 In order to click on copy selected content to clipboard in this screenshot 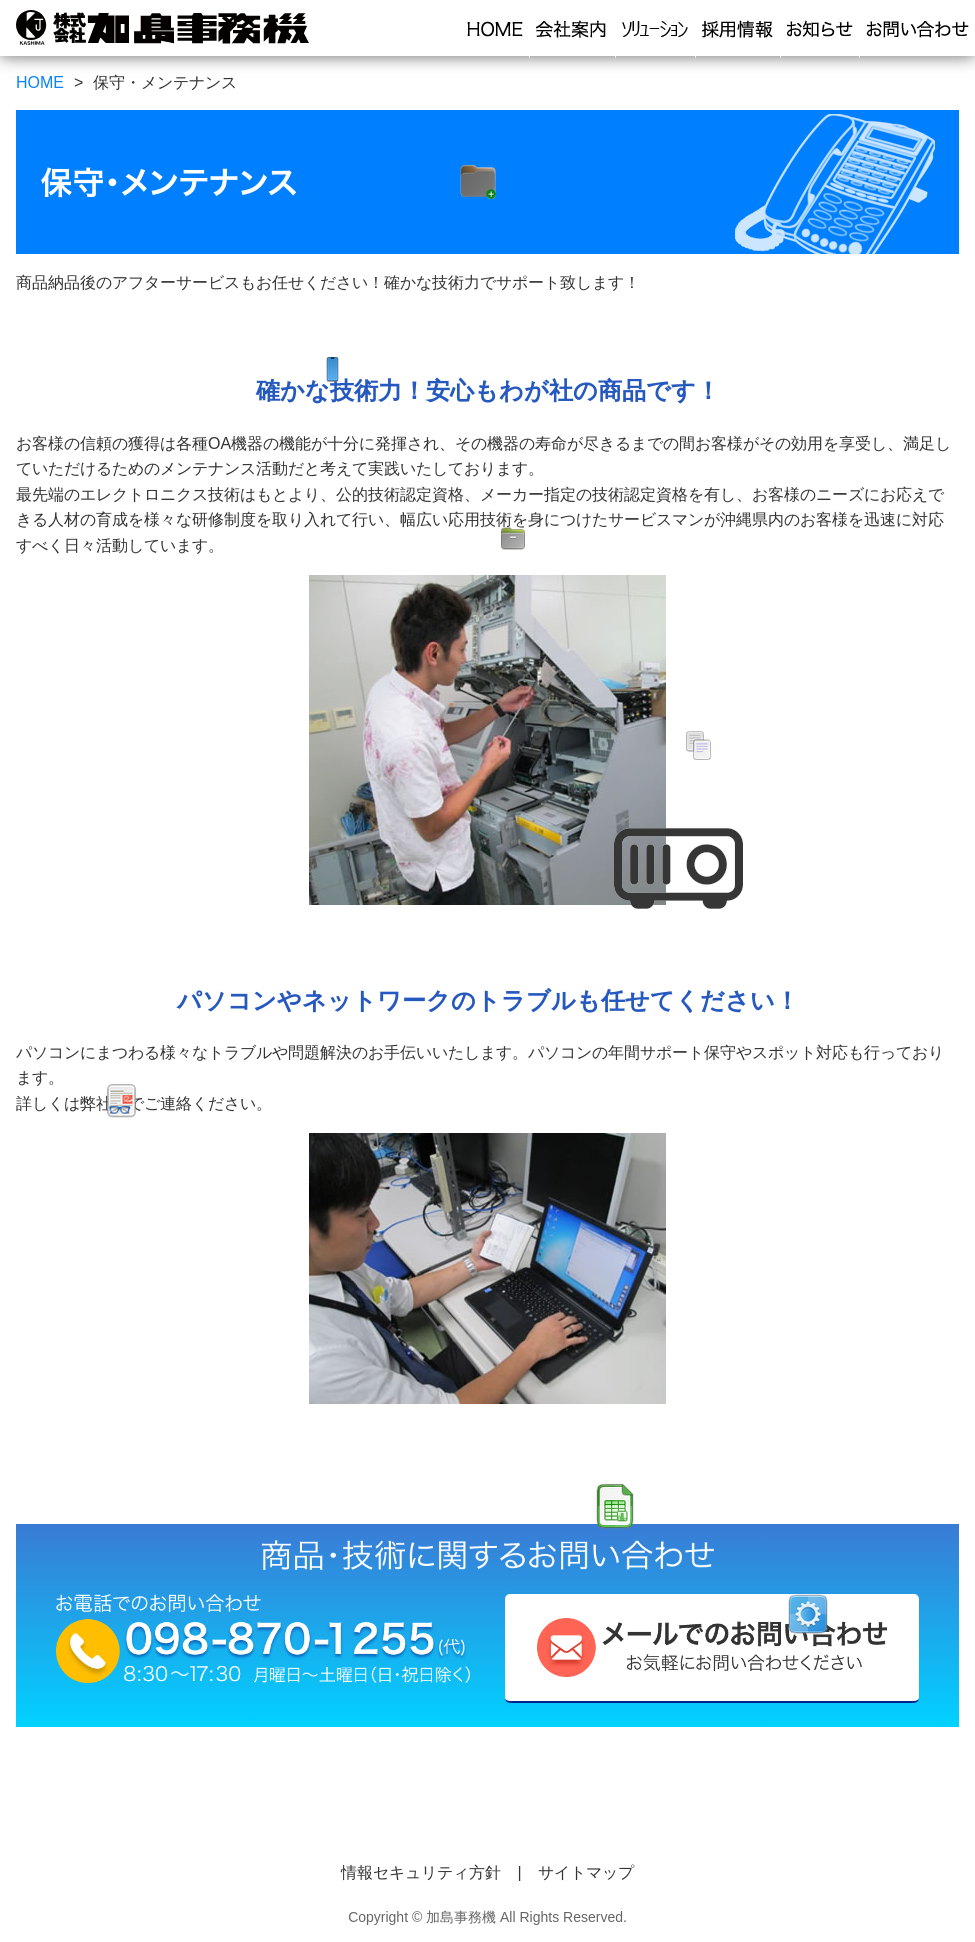, I will do `click(698, 745)`.